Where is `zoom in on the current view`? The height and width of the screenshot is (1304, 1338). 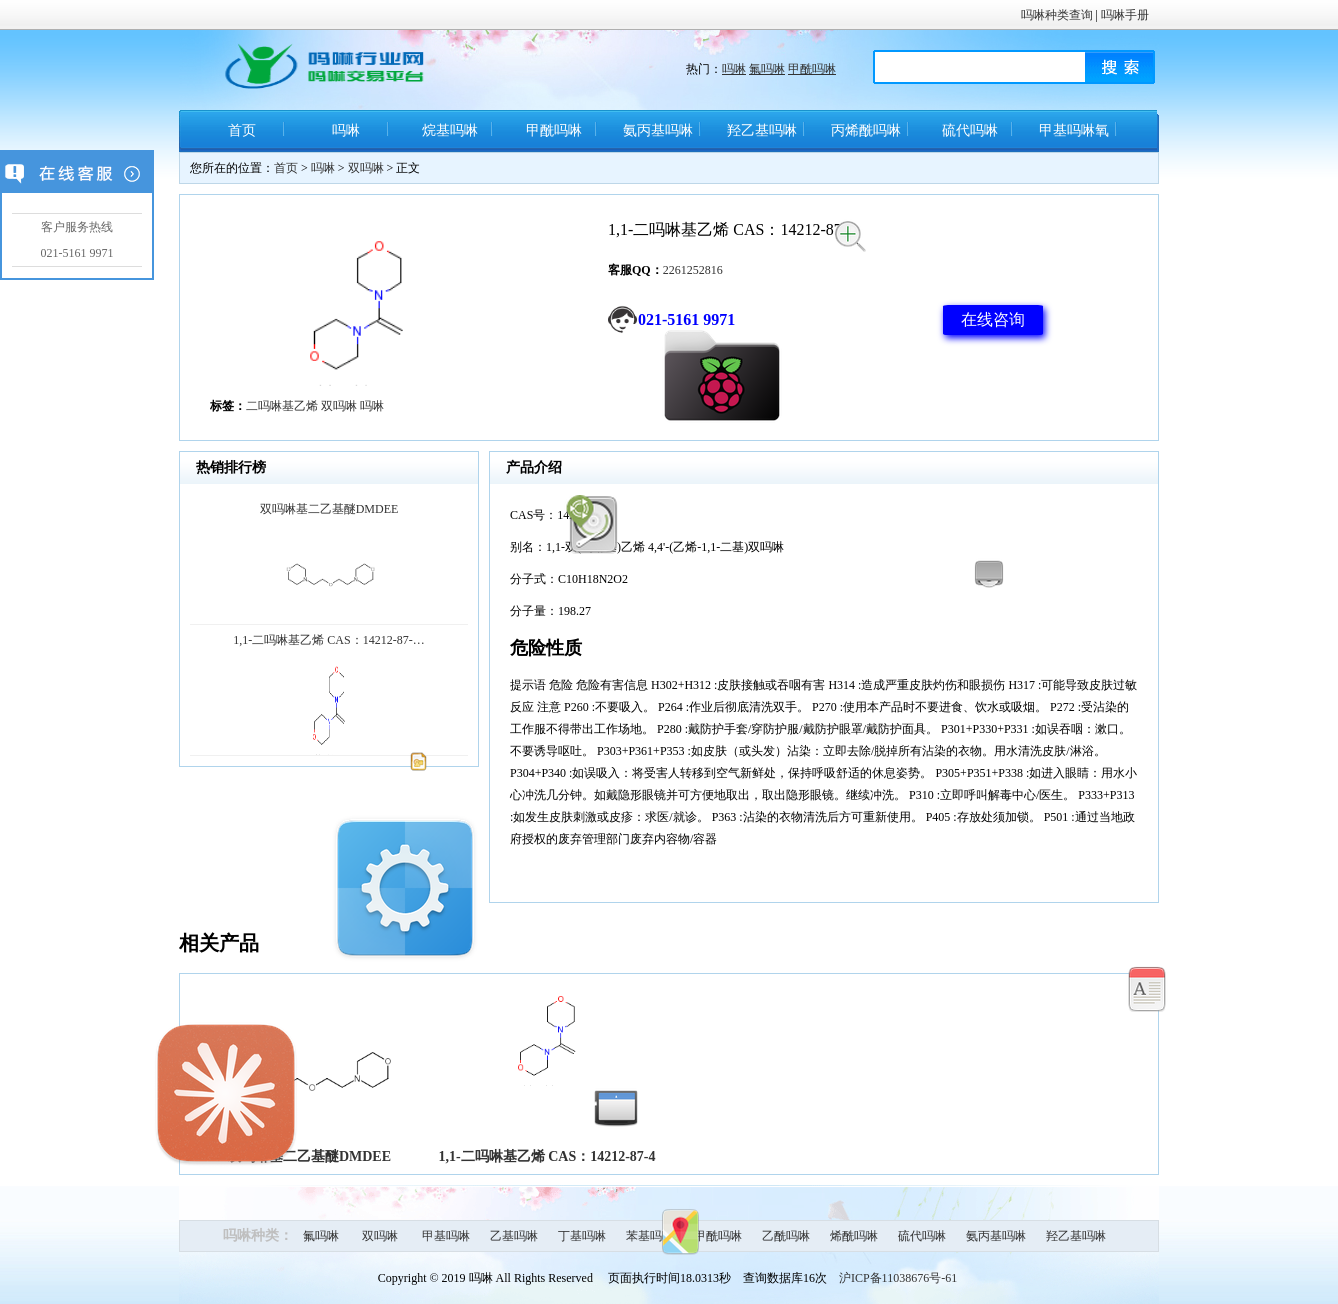
zoom in on the current view is located at coordinates (850, 236).